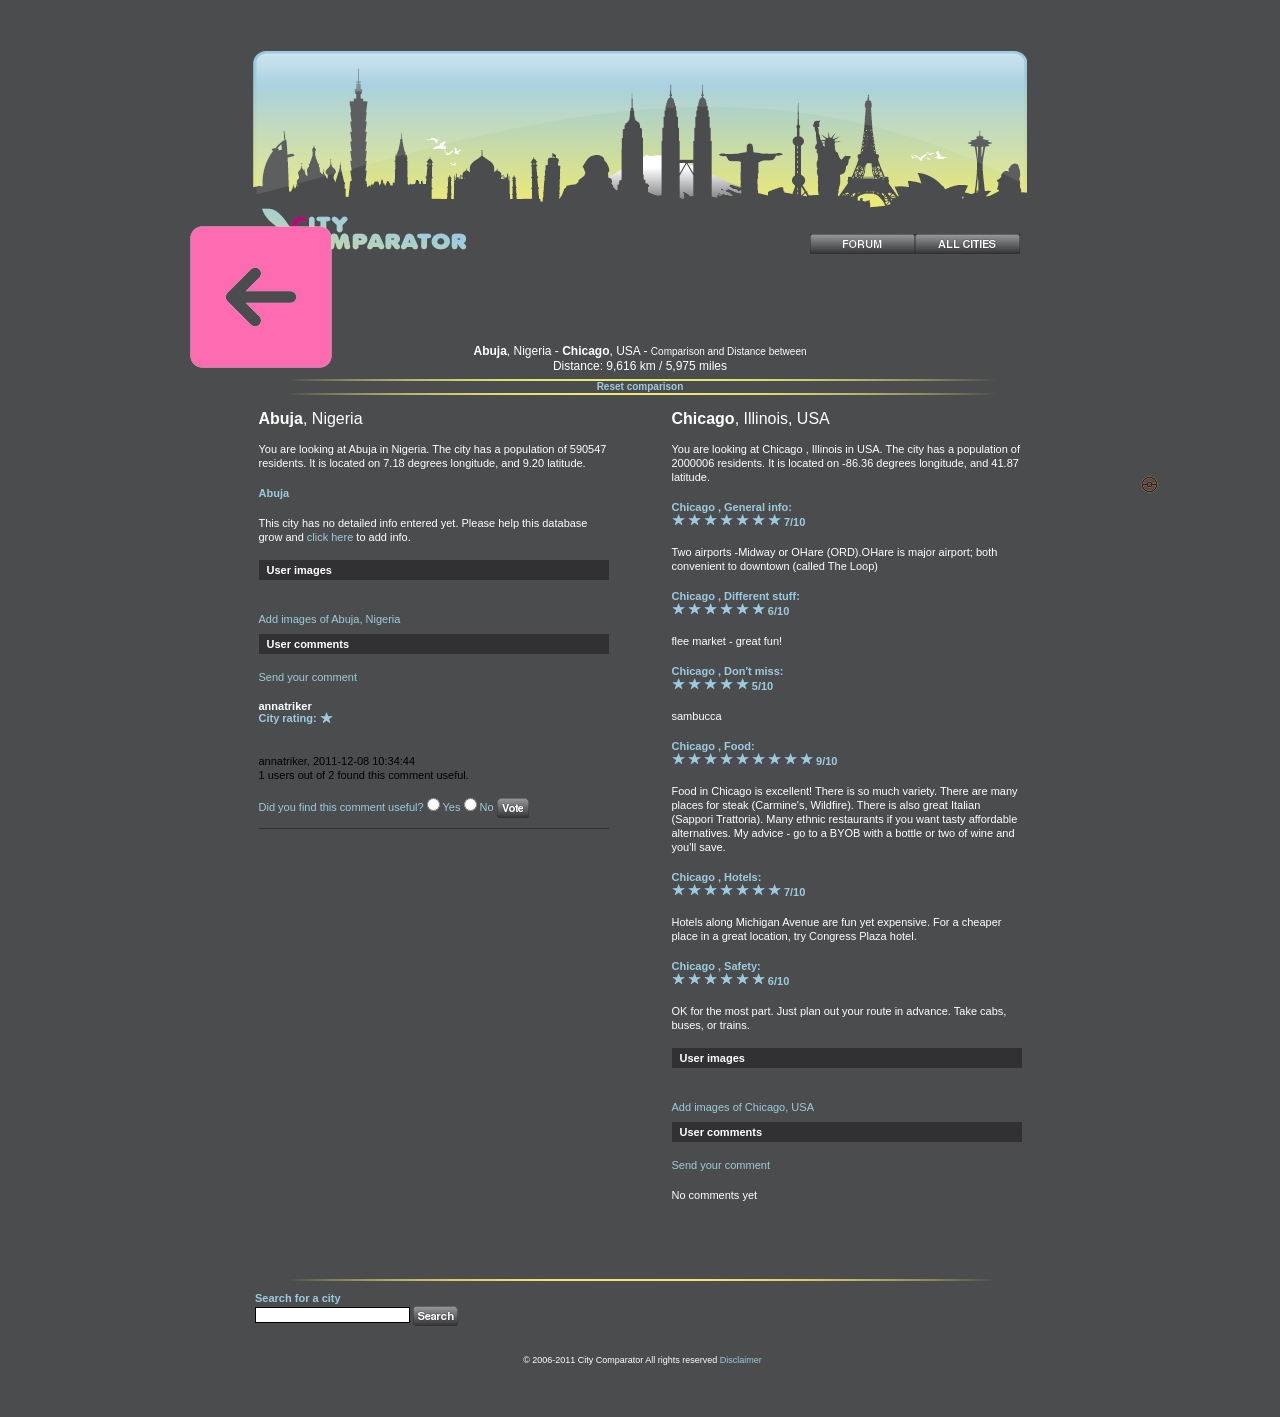 The height and width of the screenshot is (1417, 1280). Describe the element at coordinates (1149, 484) in the screenshot. I see `access pokémon collection or inventory` at that location.